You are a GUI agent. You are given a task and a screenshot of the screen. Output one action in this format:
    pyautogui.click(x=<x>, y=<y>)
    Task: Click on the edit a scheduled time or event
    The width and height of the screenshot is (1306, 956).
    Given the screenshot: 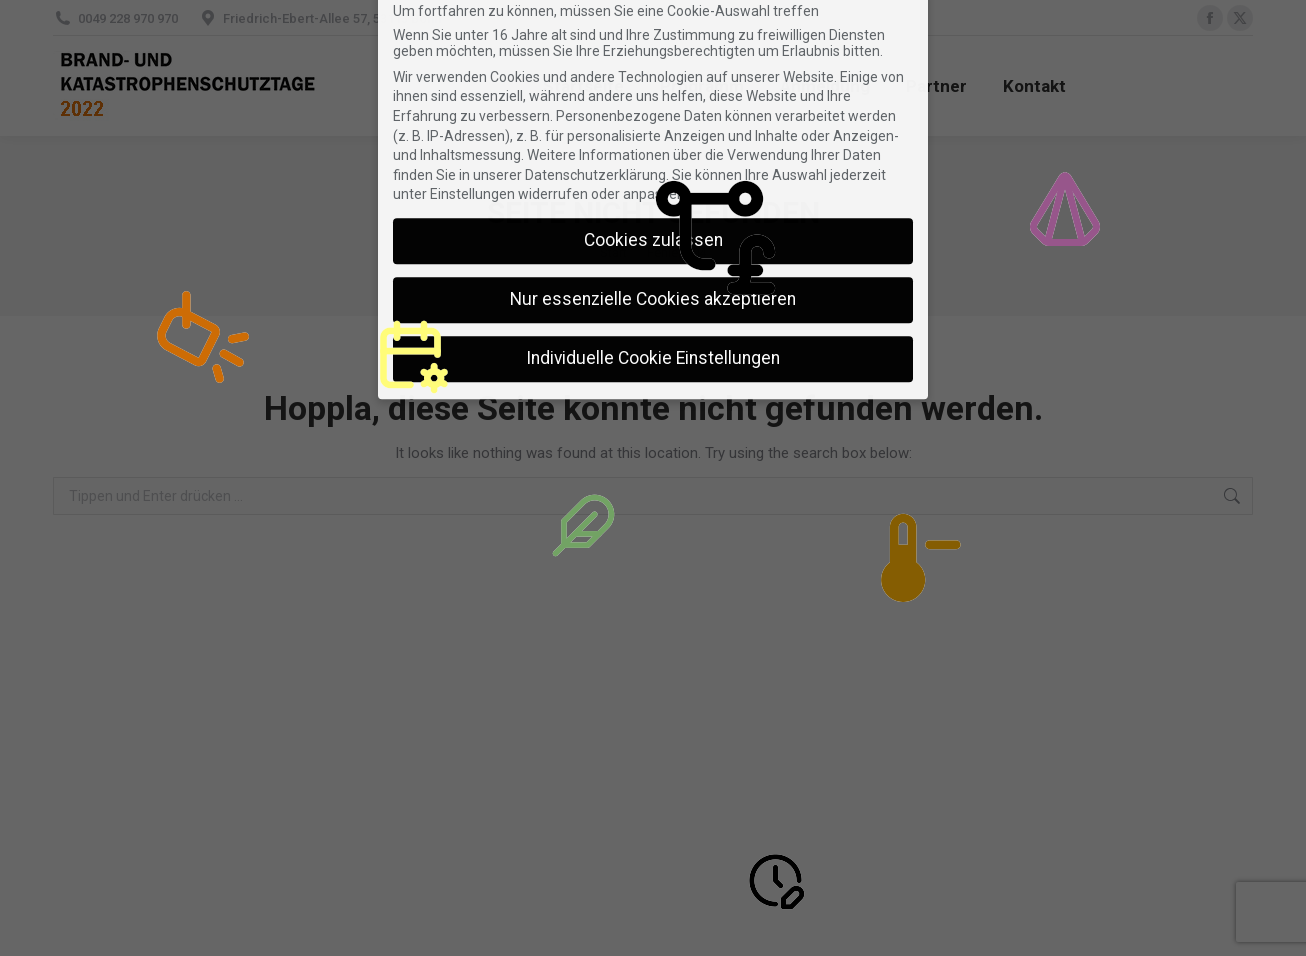 What is the action you would take?
    pyautogui.click(x=775, y=880)
    